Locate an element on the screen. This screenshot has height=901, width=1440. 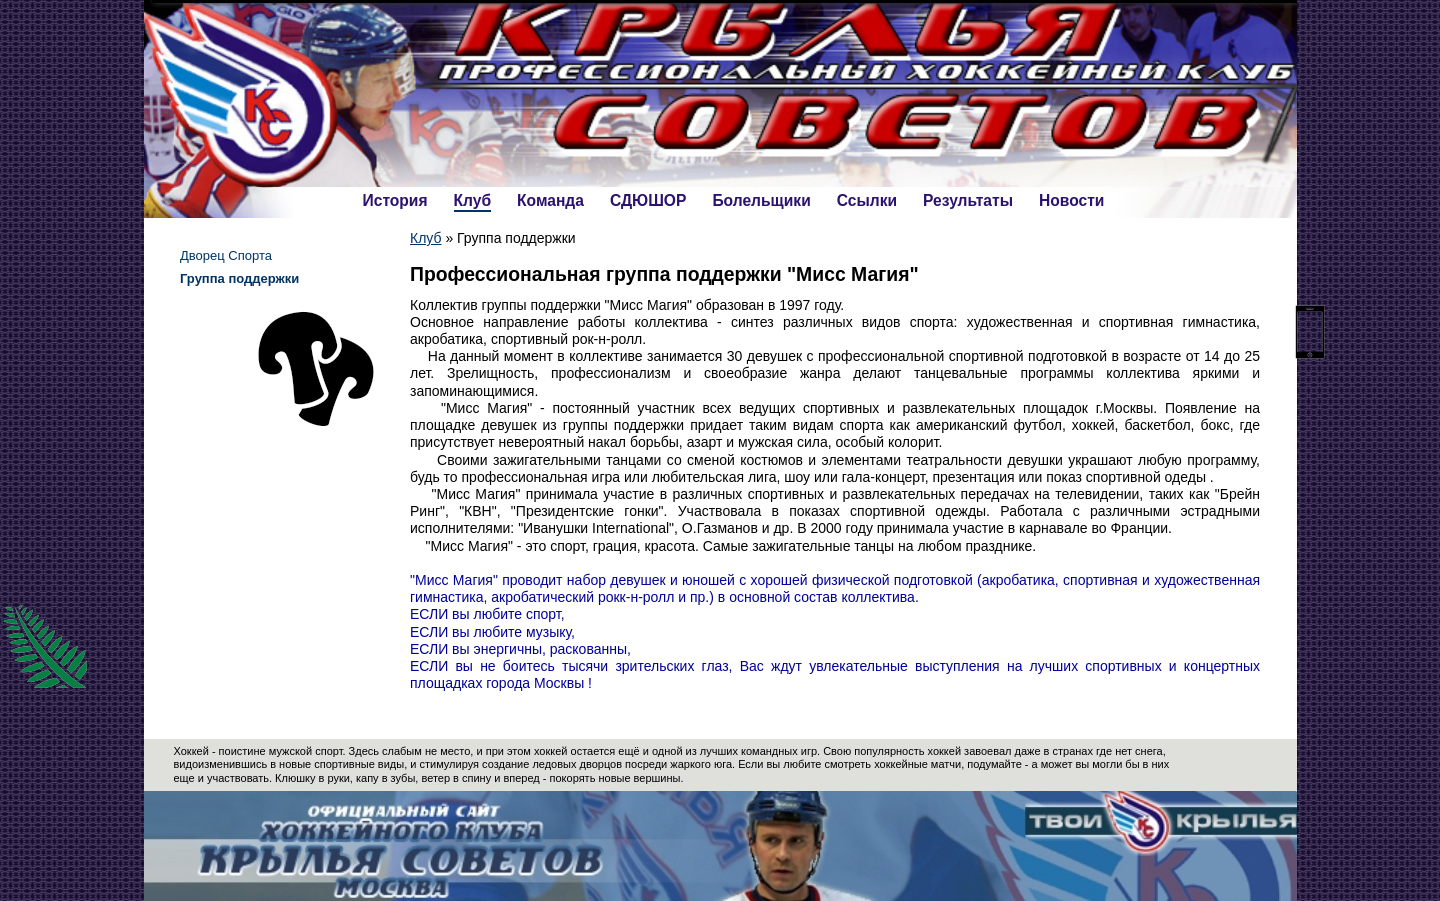
select mushroom ingredient is located at coordinates (316, 369).